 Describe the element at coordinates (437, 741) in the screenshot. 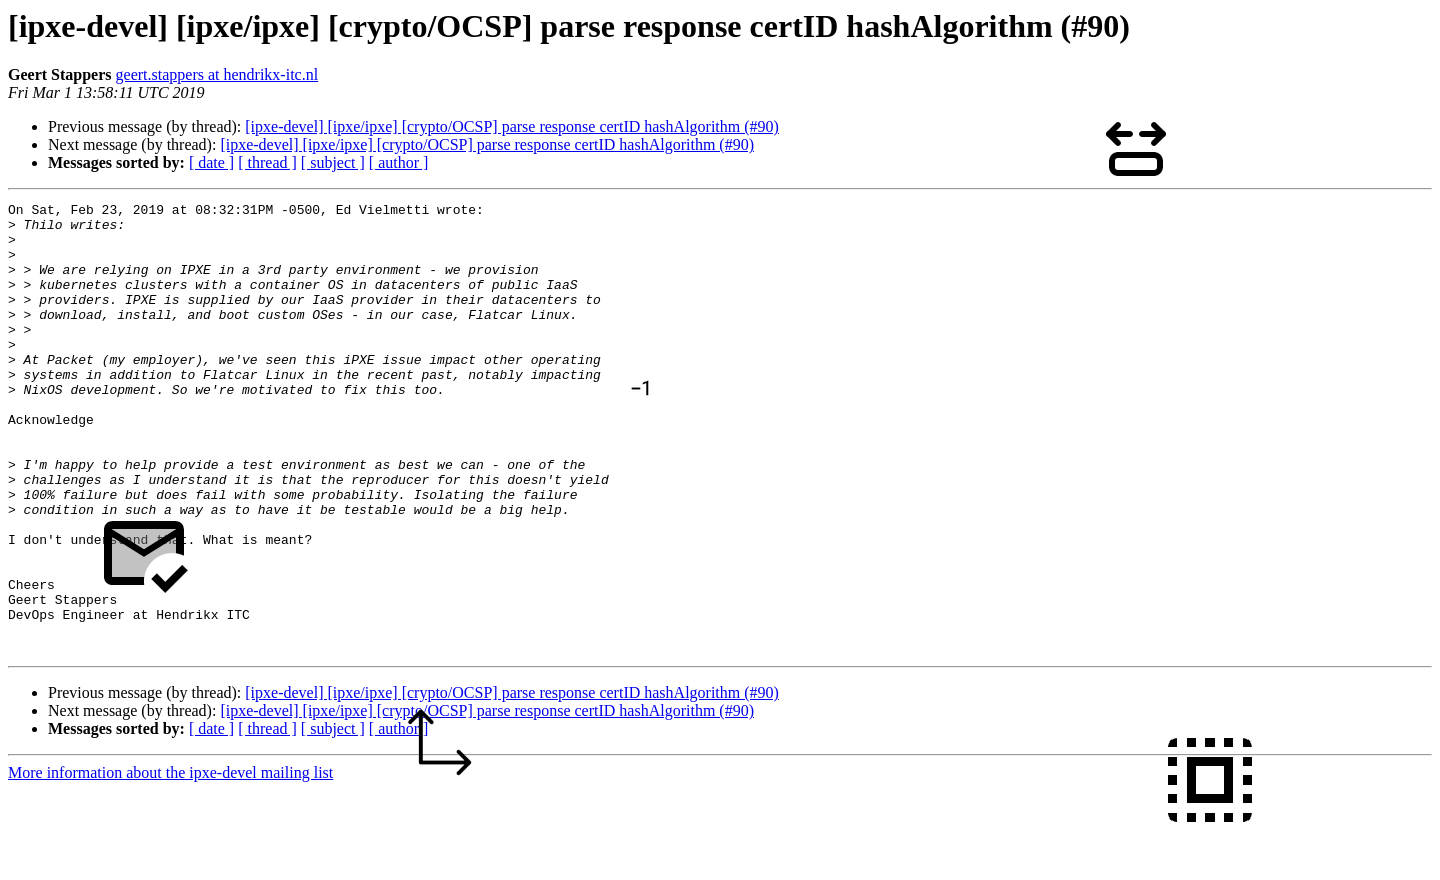

I see `vector path or directional control point` at that location.